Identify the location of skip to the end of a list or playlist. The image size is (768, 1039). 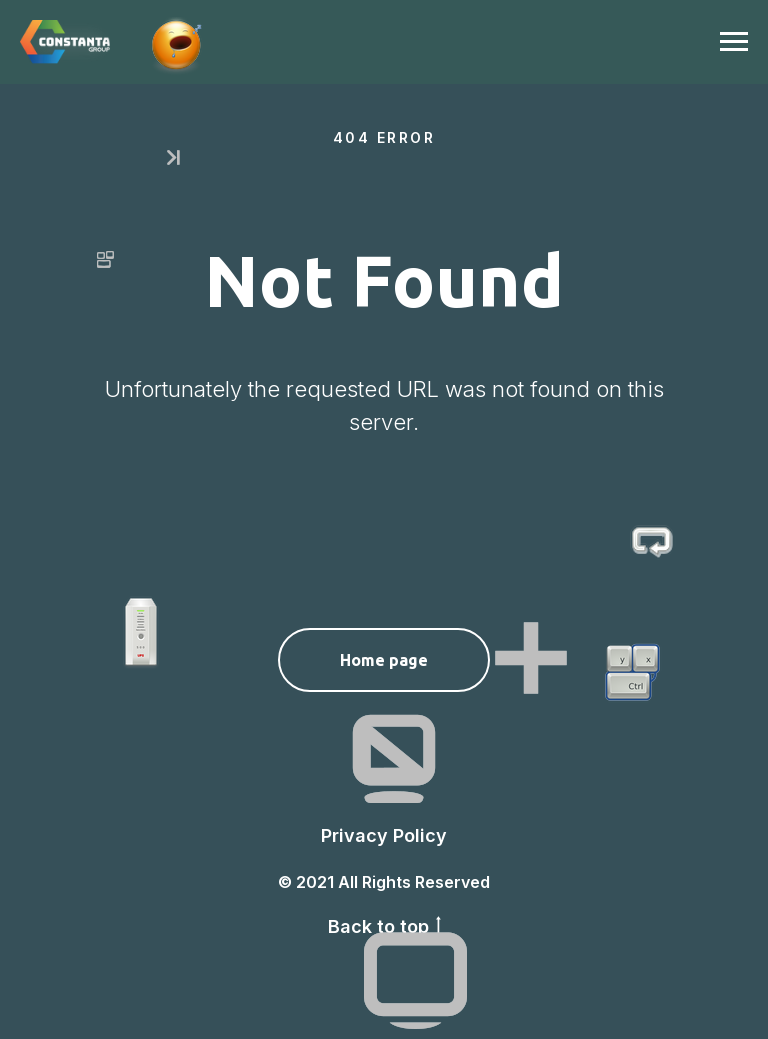
(173, 157).